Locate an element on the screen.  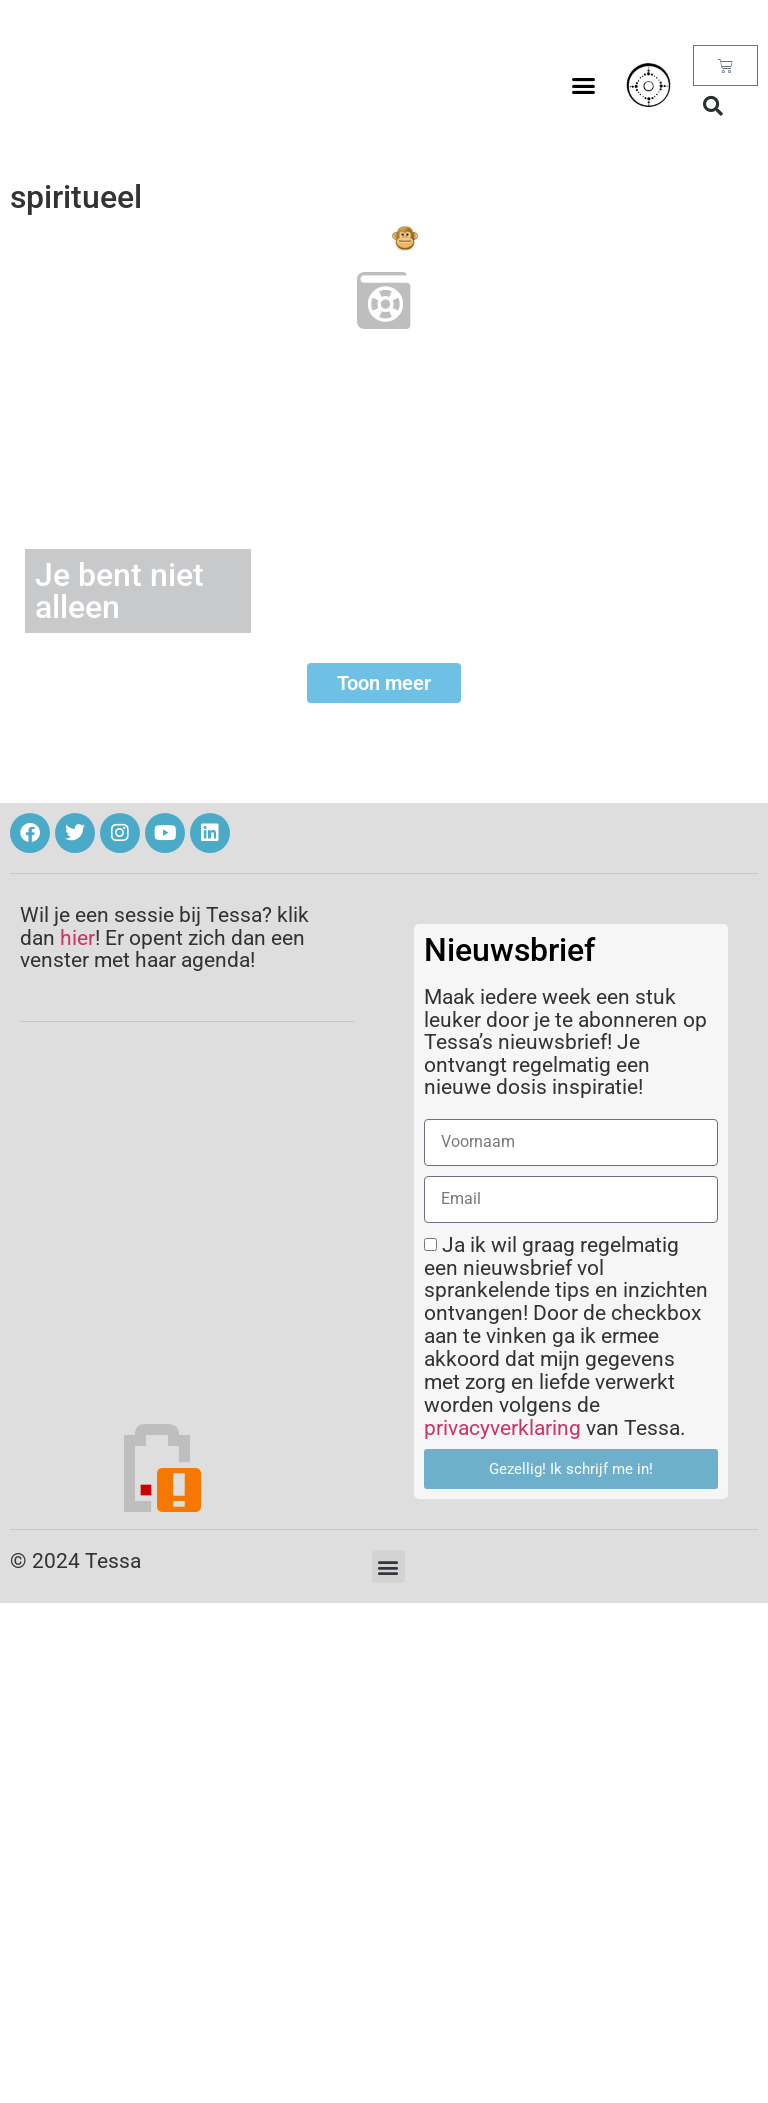
monkey face emoji for expressing playfulness is located at coordinates (405, 238).